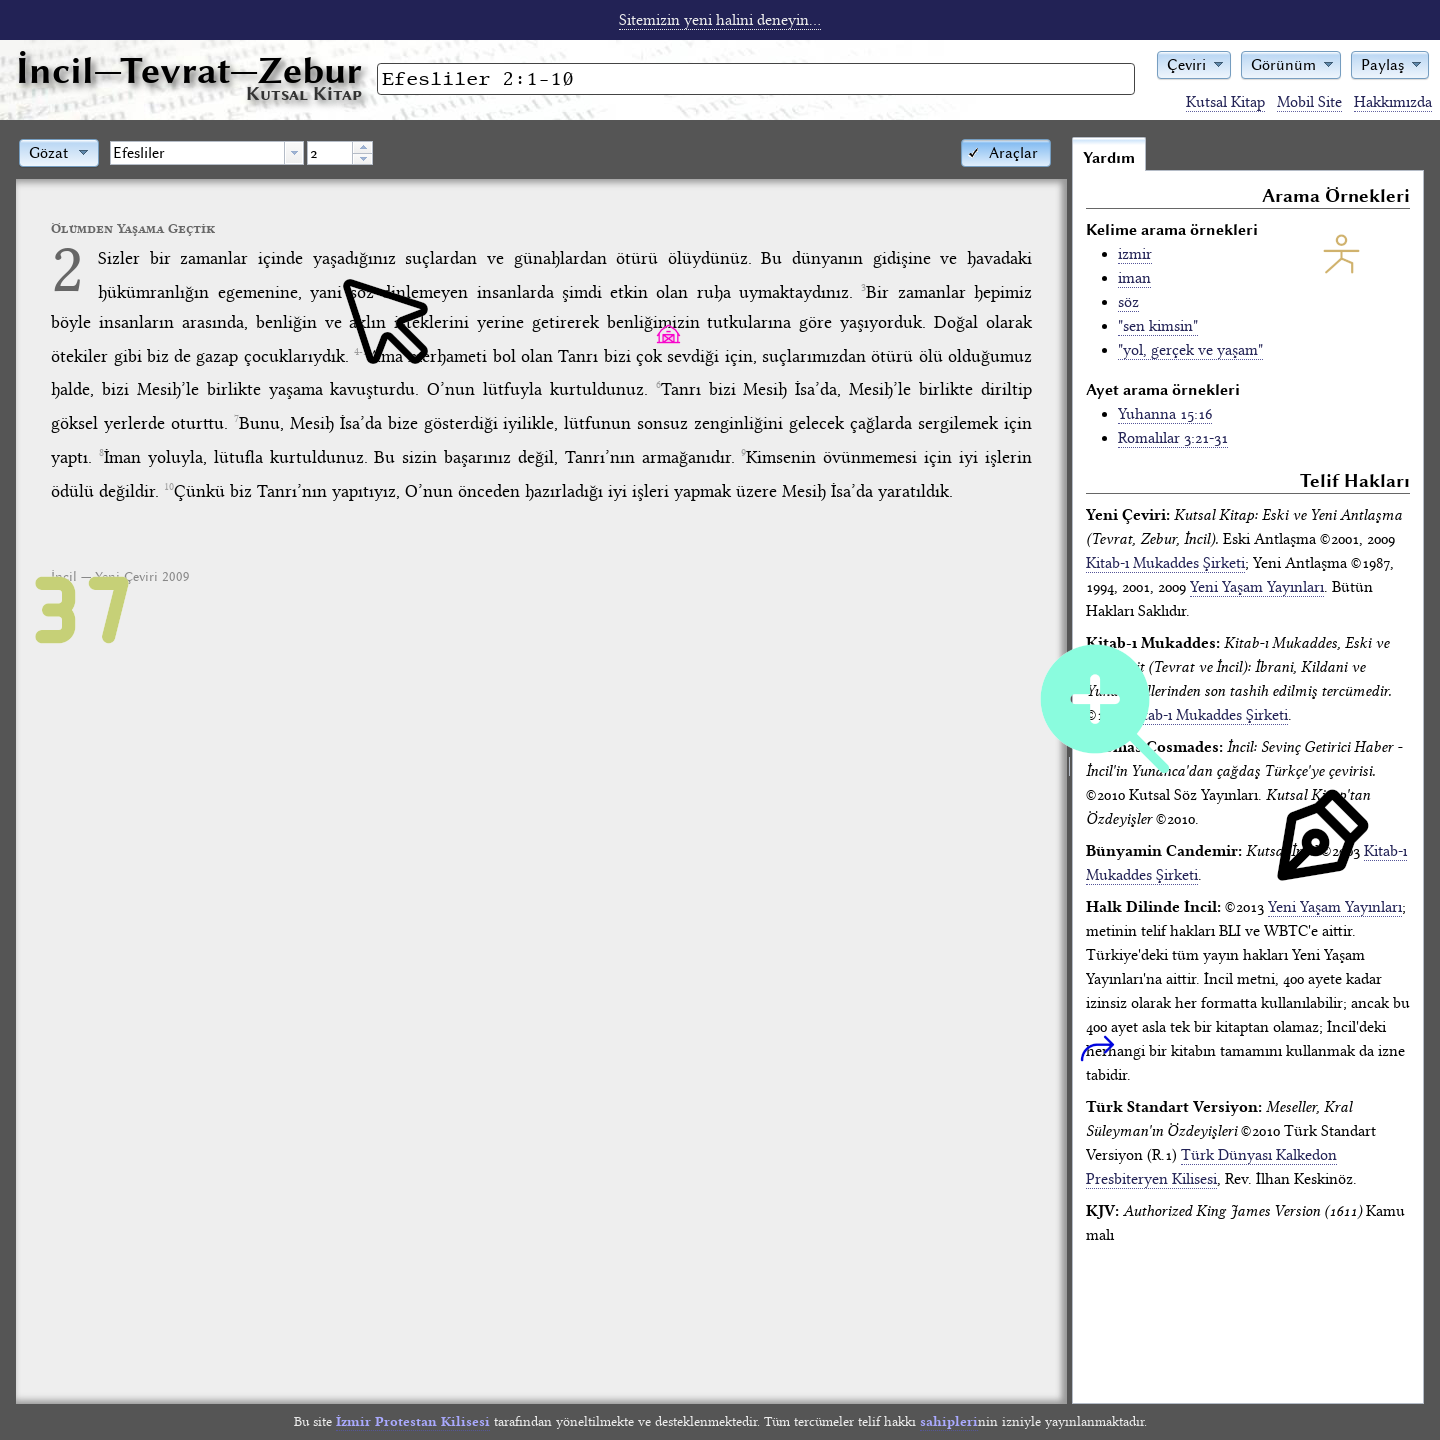 The width and height of the screenshot is (1440, 1440). What do you see at coordinates (1097, 1048) in the screenshot?
I see `share or forward content` at bounding box center [1097, 1048].